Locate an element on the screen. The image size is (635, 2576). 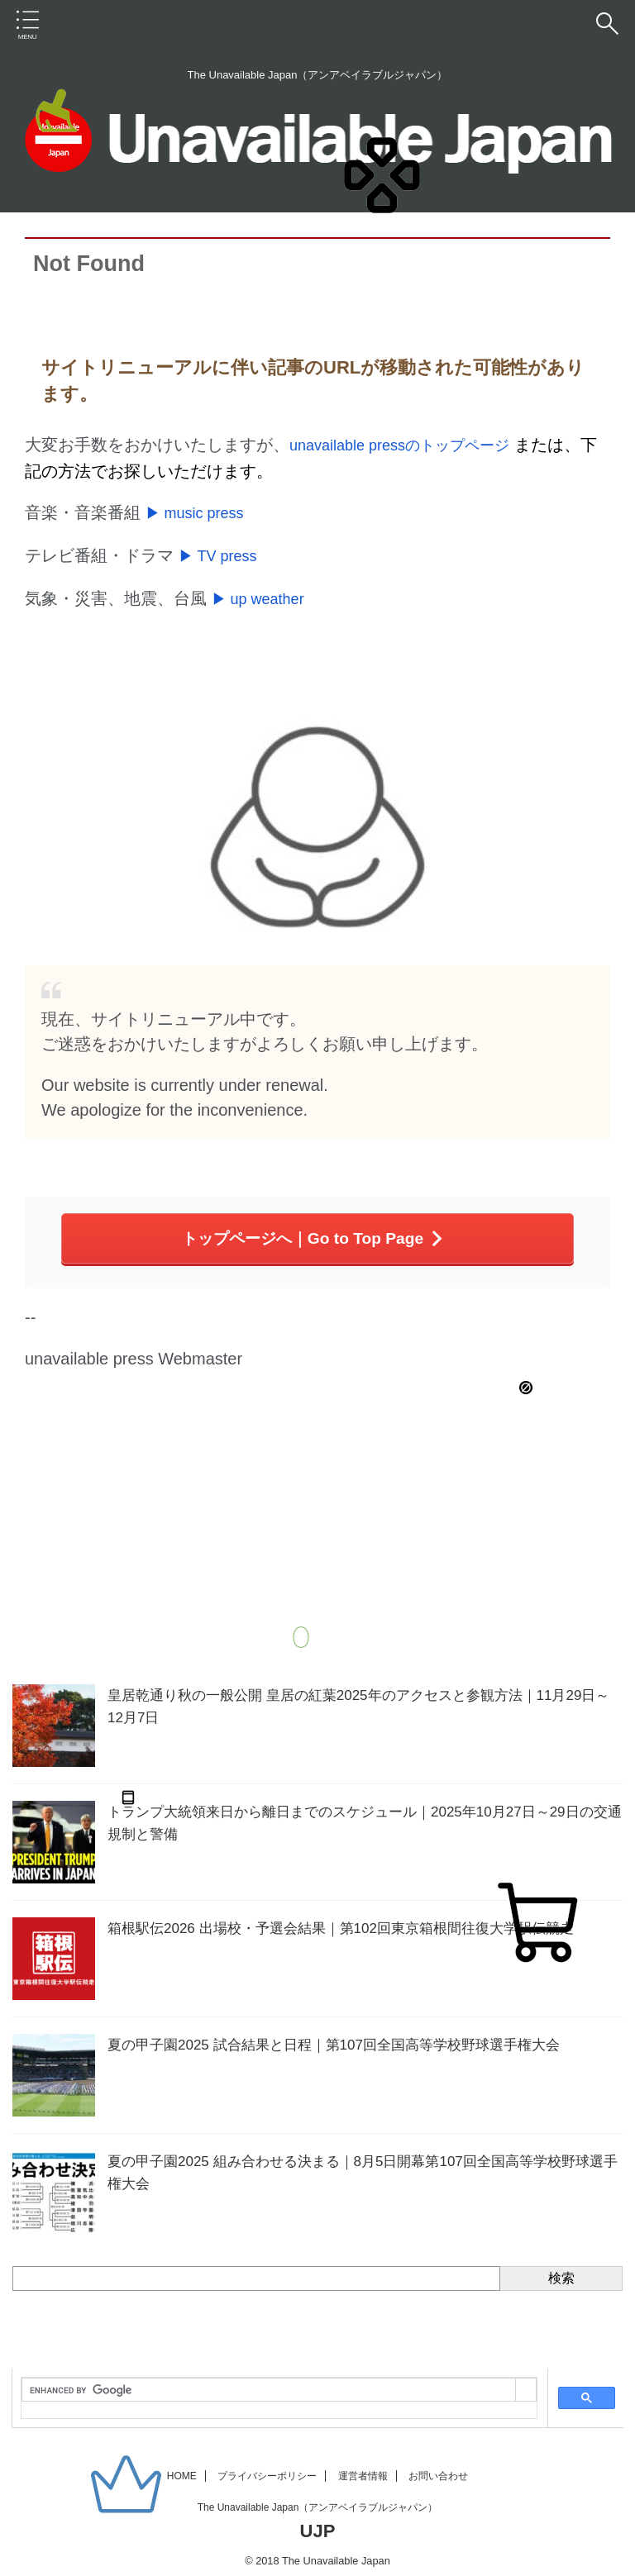
switch to tablet view is located at coordinates (128, 1797).